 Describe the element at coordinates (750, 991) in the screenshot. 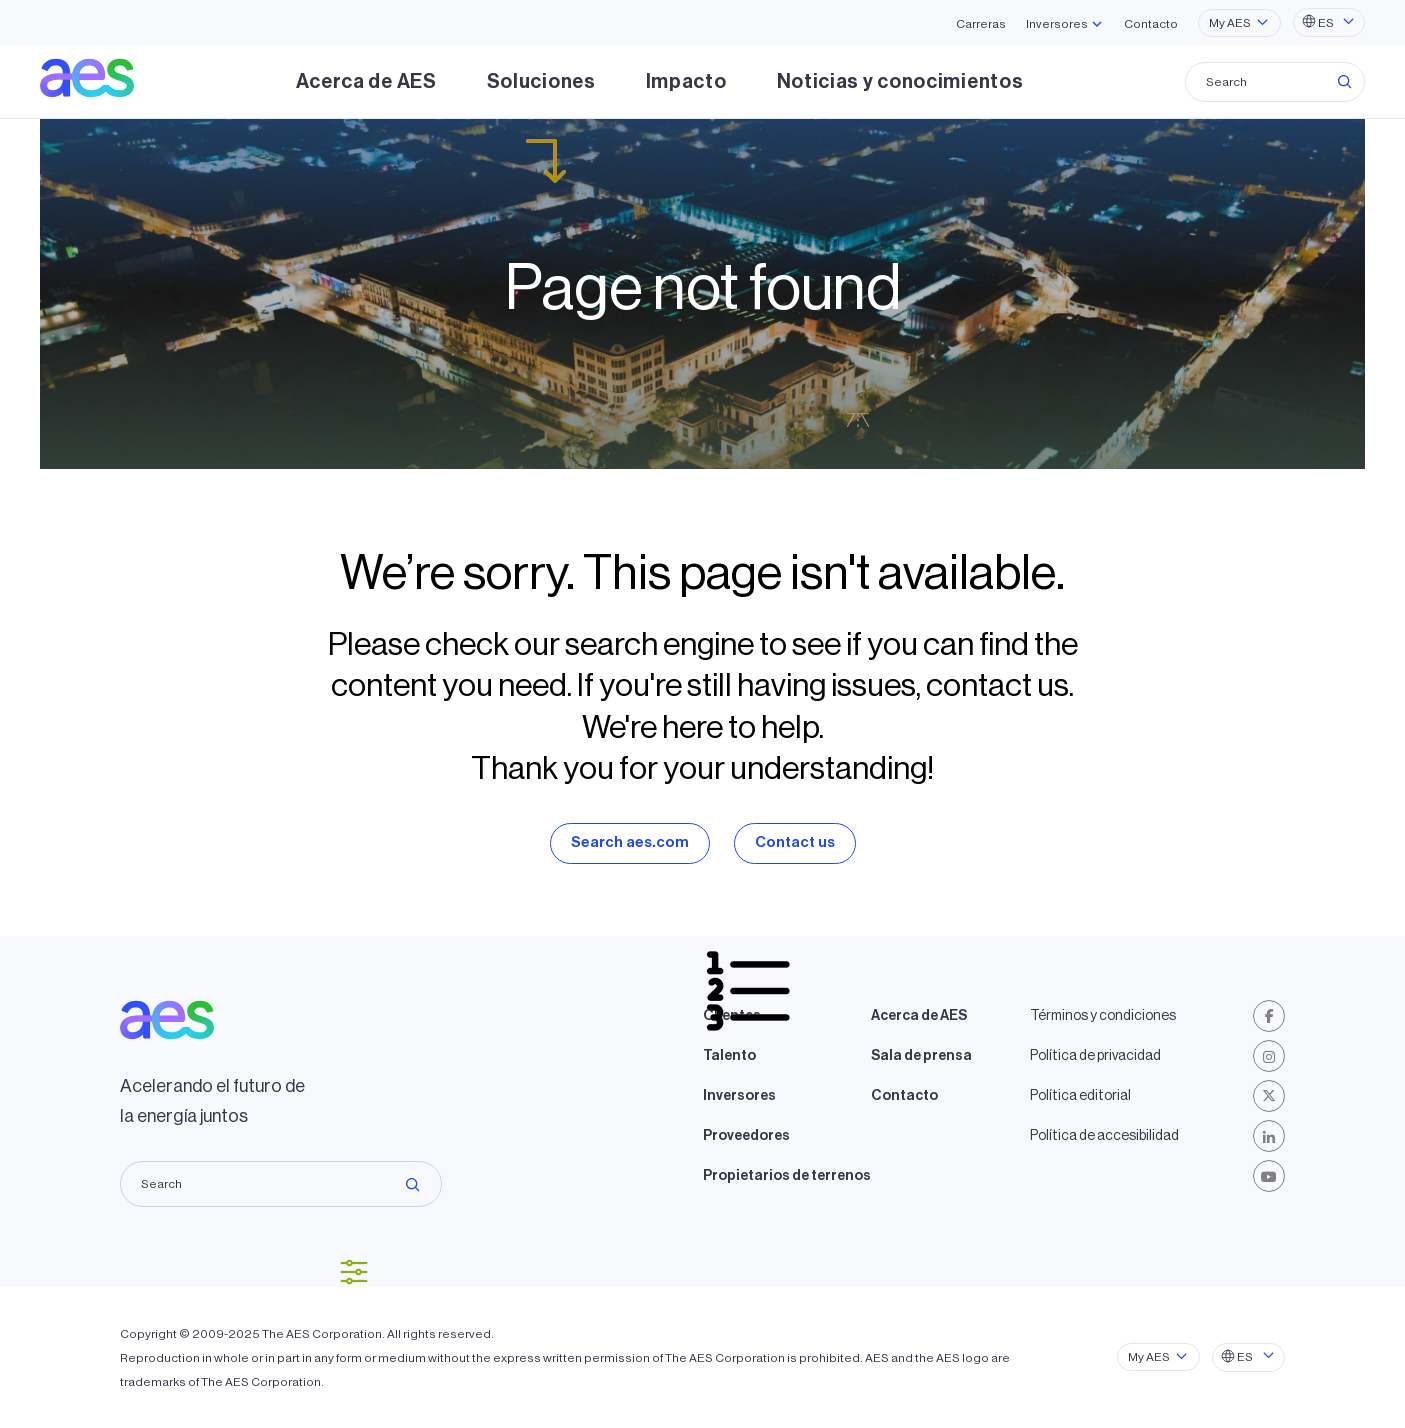

I see `format text as a numbered list` at that location.